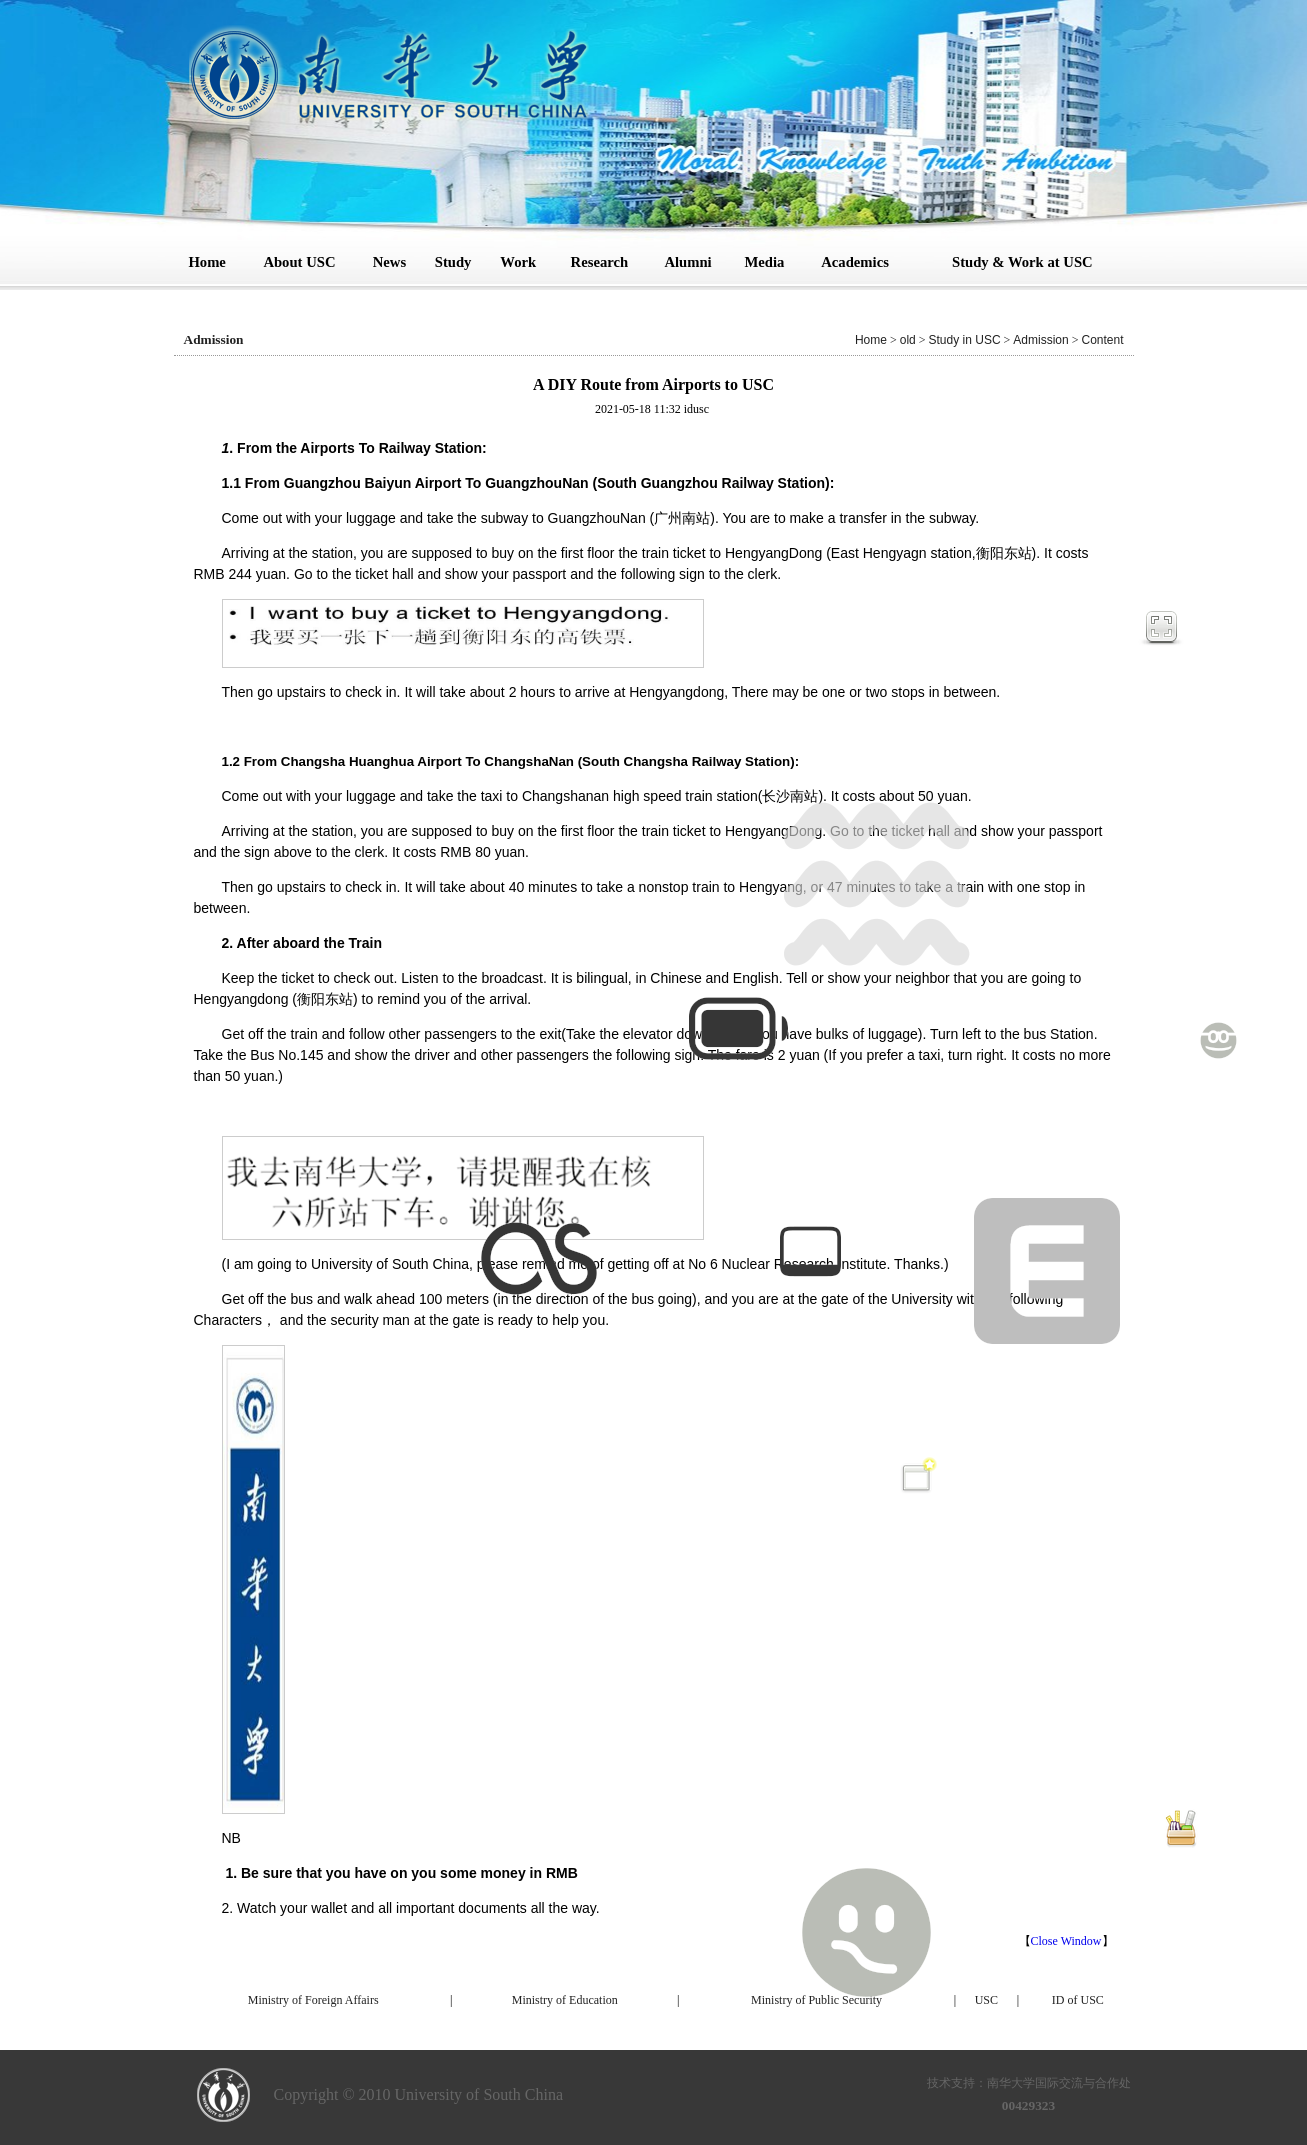  Describe the element at coordinates (918, 1475) in the screenshot. I see `open a new window` at that location.